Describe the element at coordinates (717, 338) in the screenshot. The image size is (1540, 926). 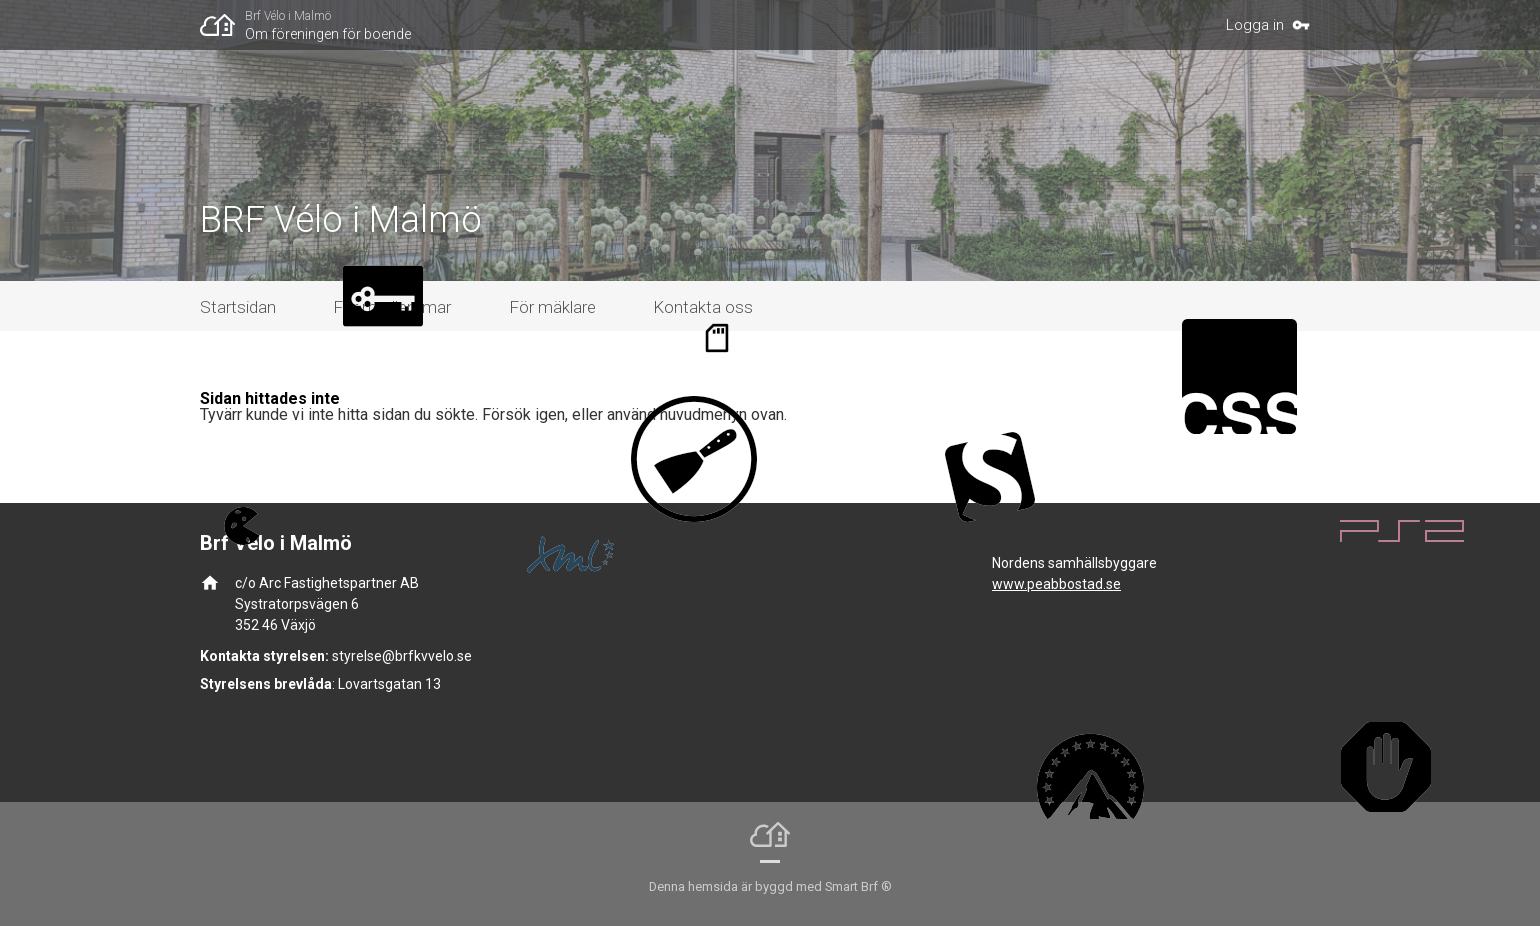
I see `access external storage or SD card settings` at that location.